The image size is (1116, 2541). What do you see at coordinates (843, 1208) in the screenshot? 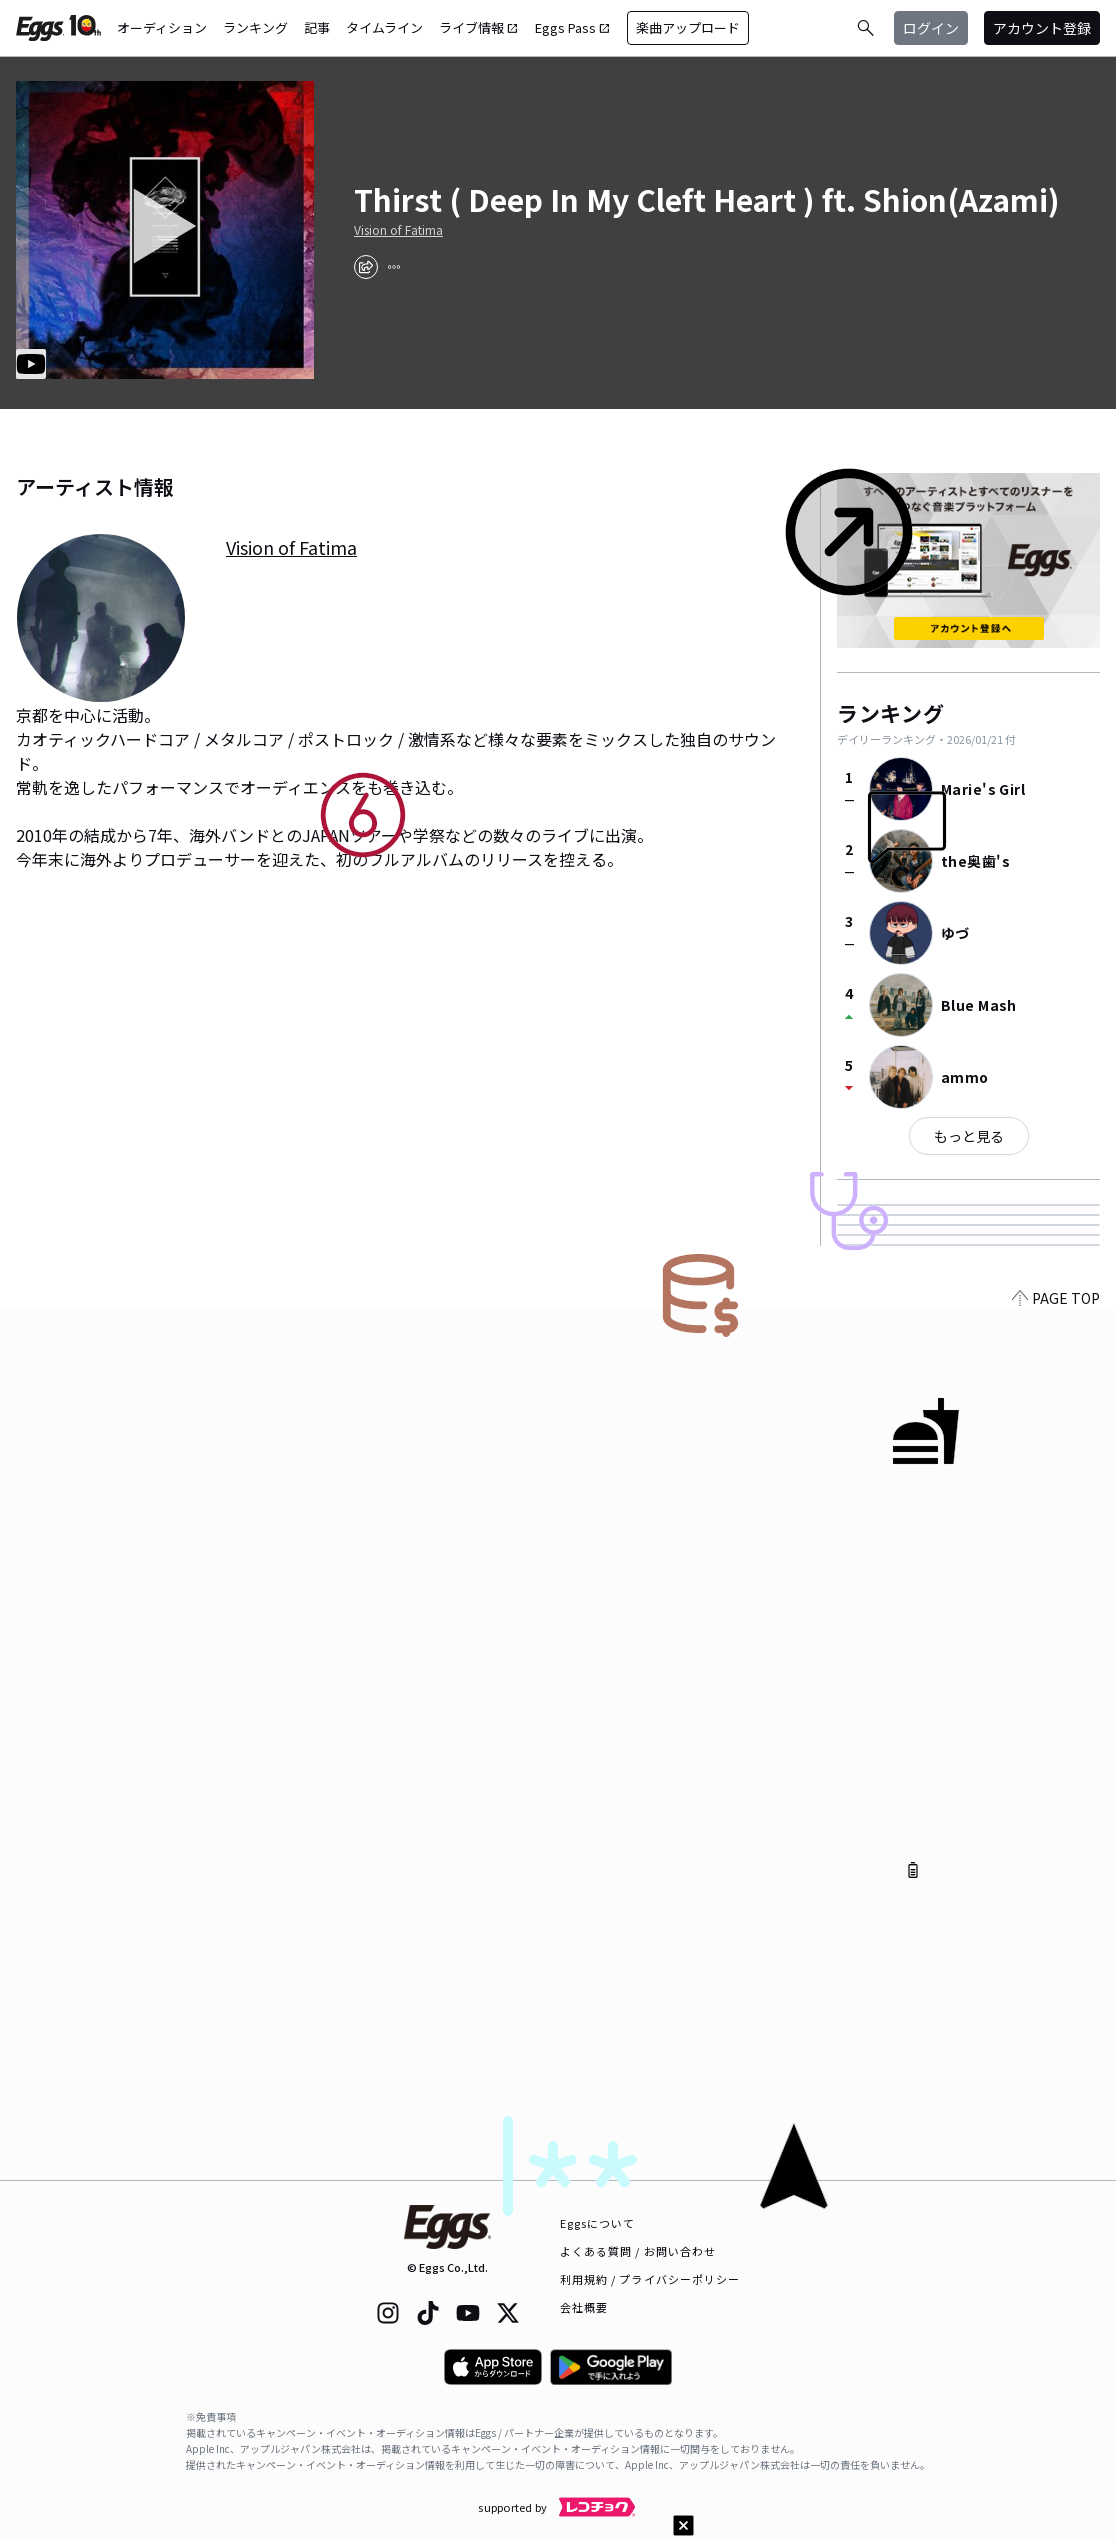
I see `access health or medical features` at bounding box center [843, 1208].